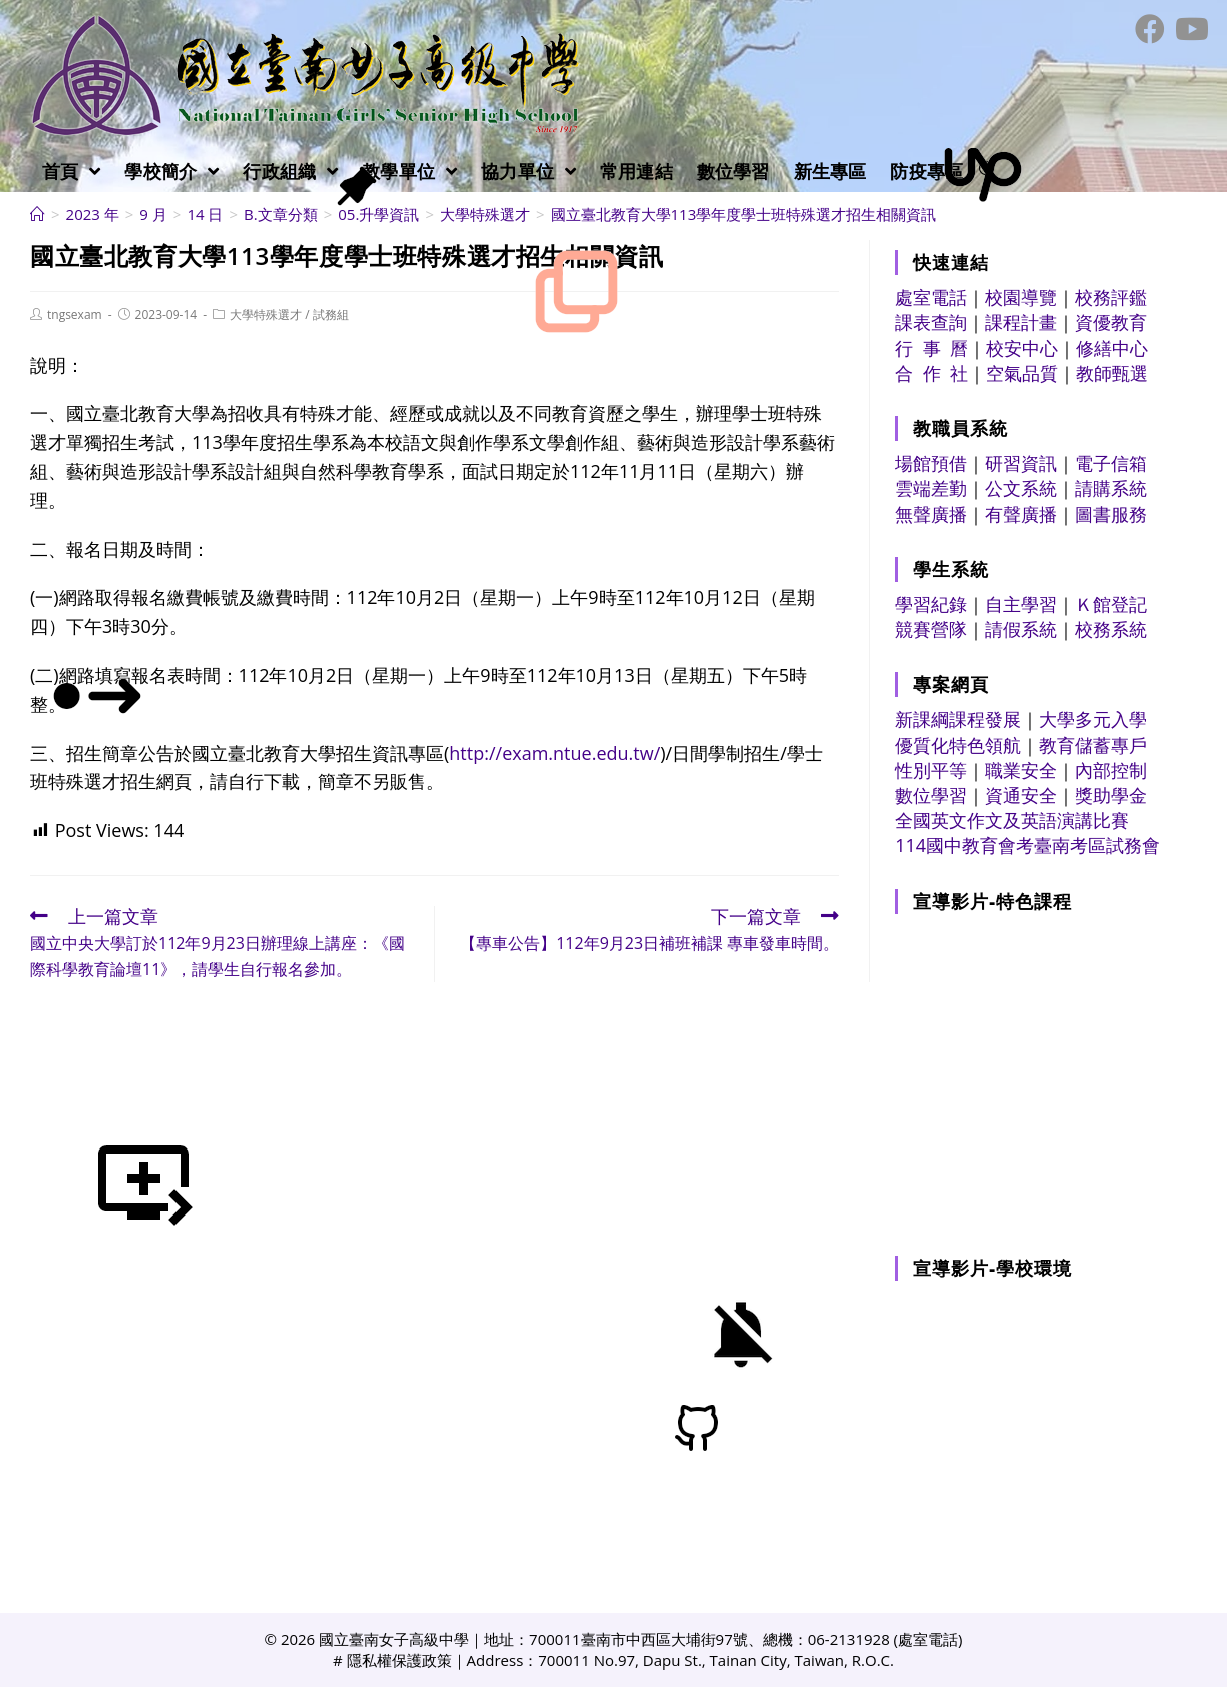 This screenshot has width=1227, height=1687. I want to click on link to upwork freelancer profile, so click(983, 171).